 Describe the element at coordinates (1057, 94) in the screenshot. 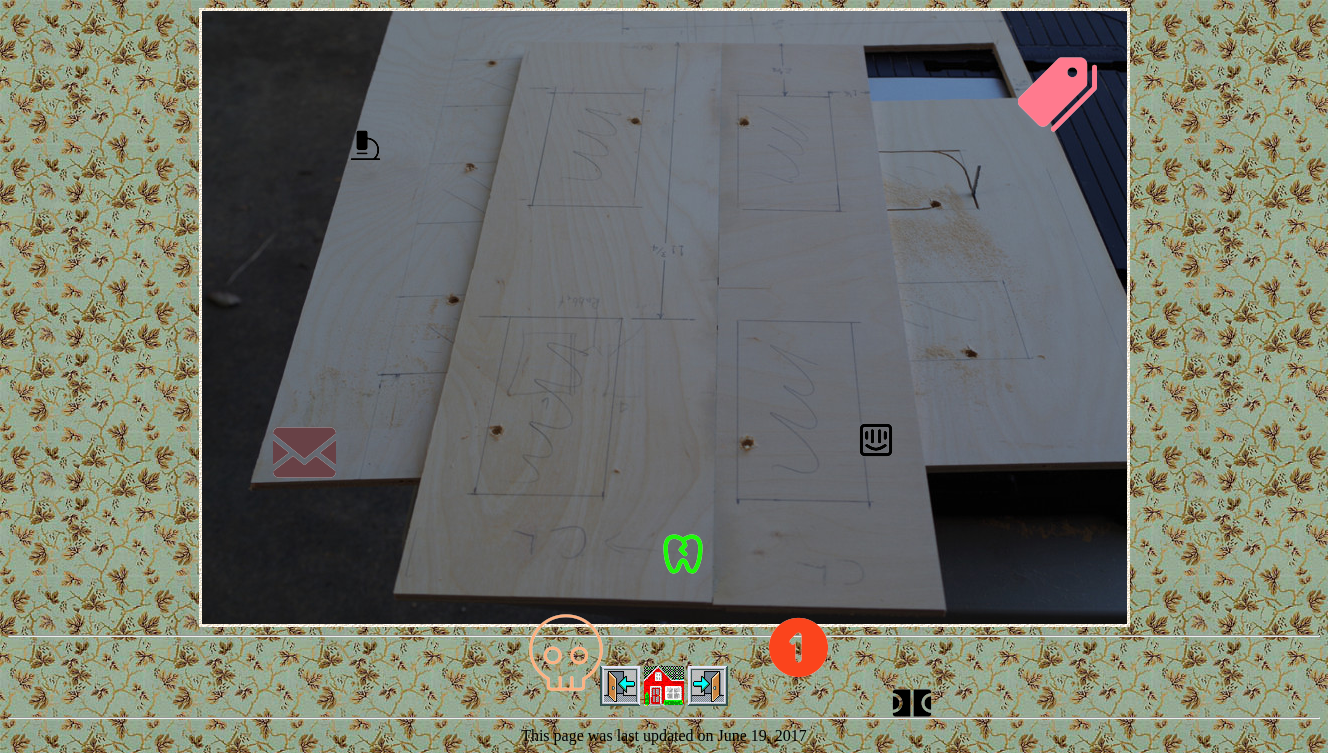

I see `view or manage tags` at that location.